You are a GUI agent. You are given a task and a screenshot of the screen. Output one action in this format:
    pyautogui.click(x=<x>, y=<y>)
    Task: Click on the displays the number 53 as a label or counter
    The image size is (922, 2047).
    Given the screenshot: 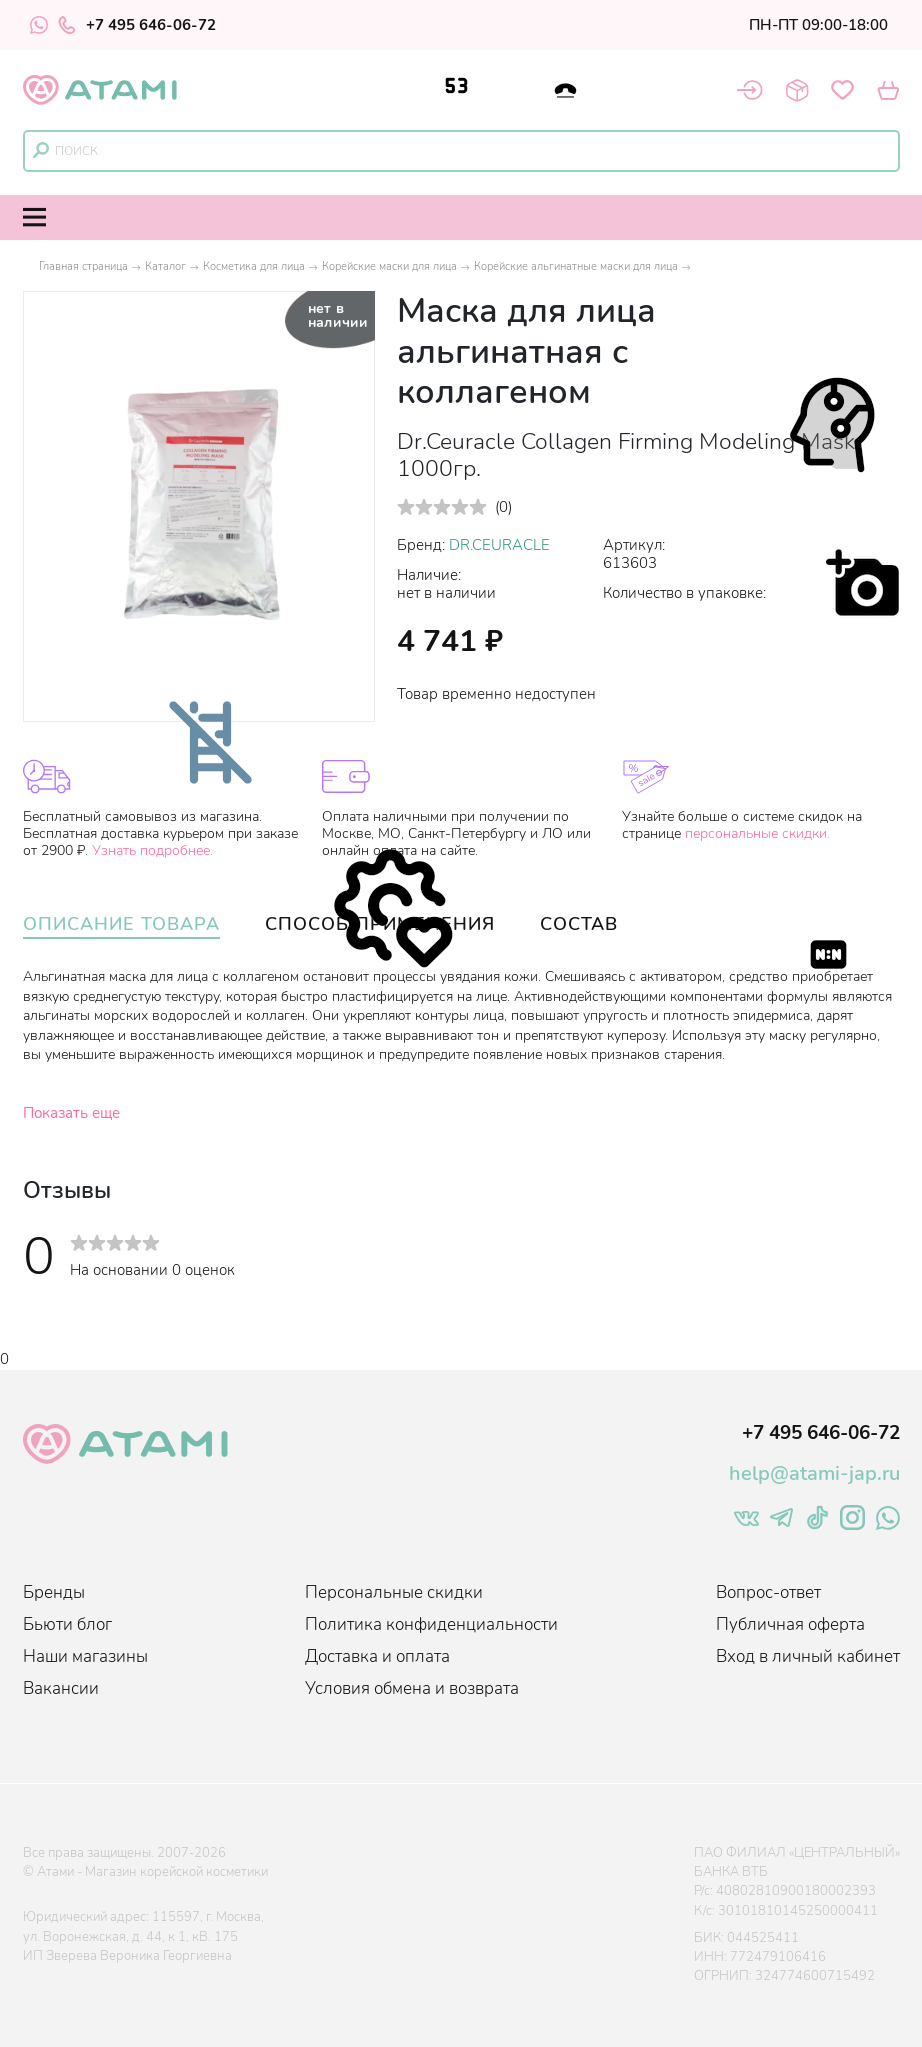 What is the action you would take?
    pyautogui.click(x=456, y=85)
    